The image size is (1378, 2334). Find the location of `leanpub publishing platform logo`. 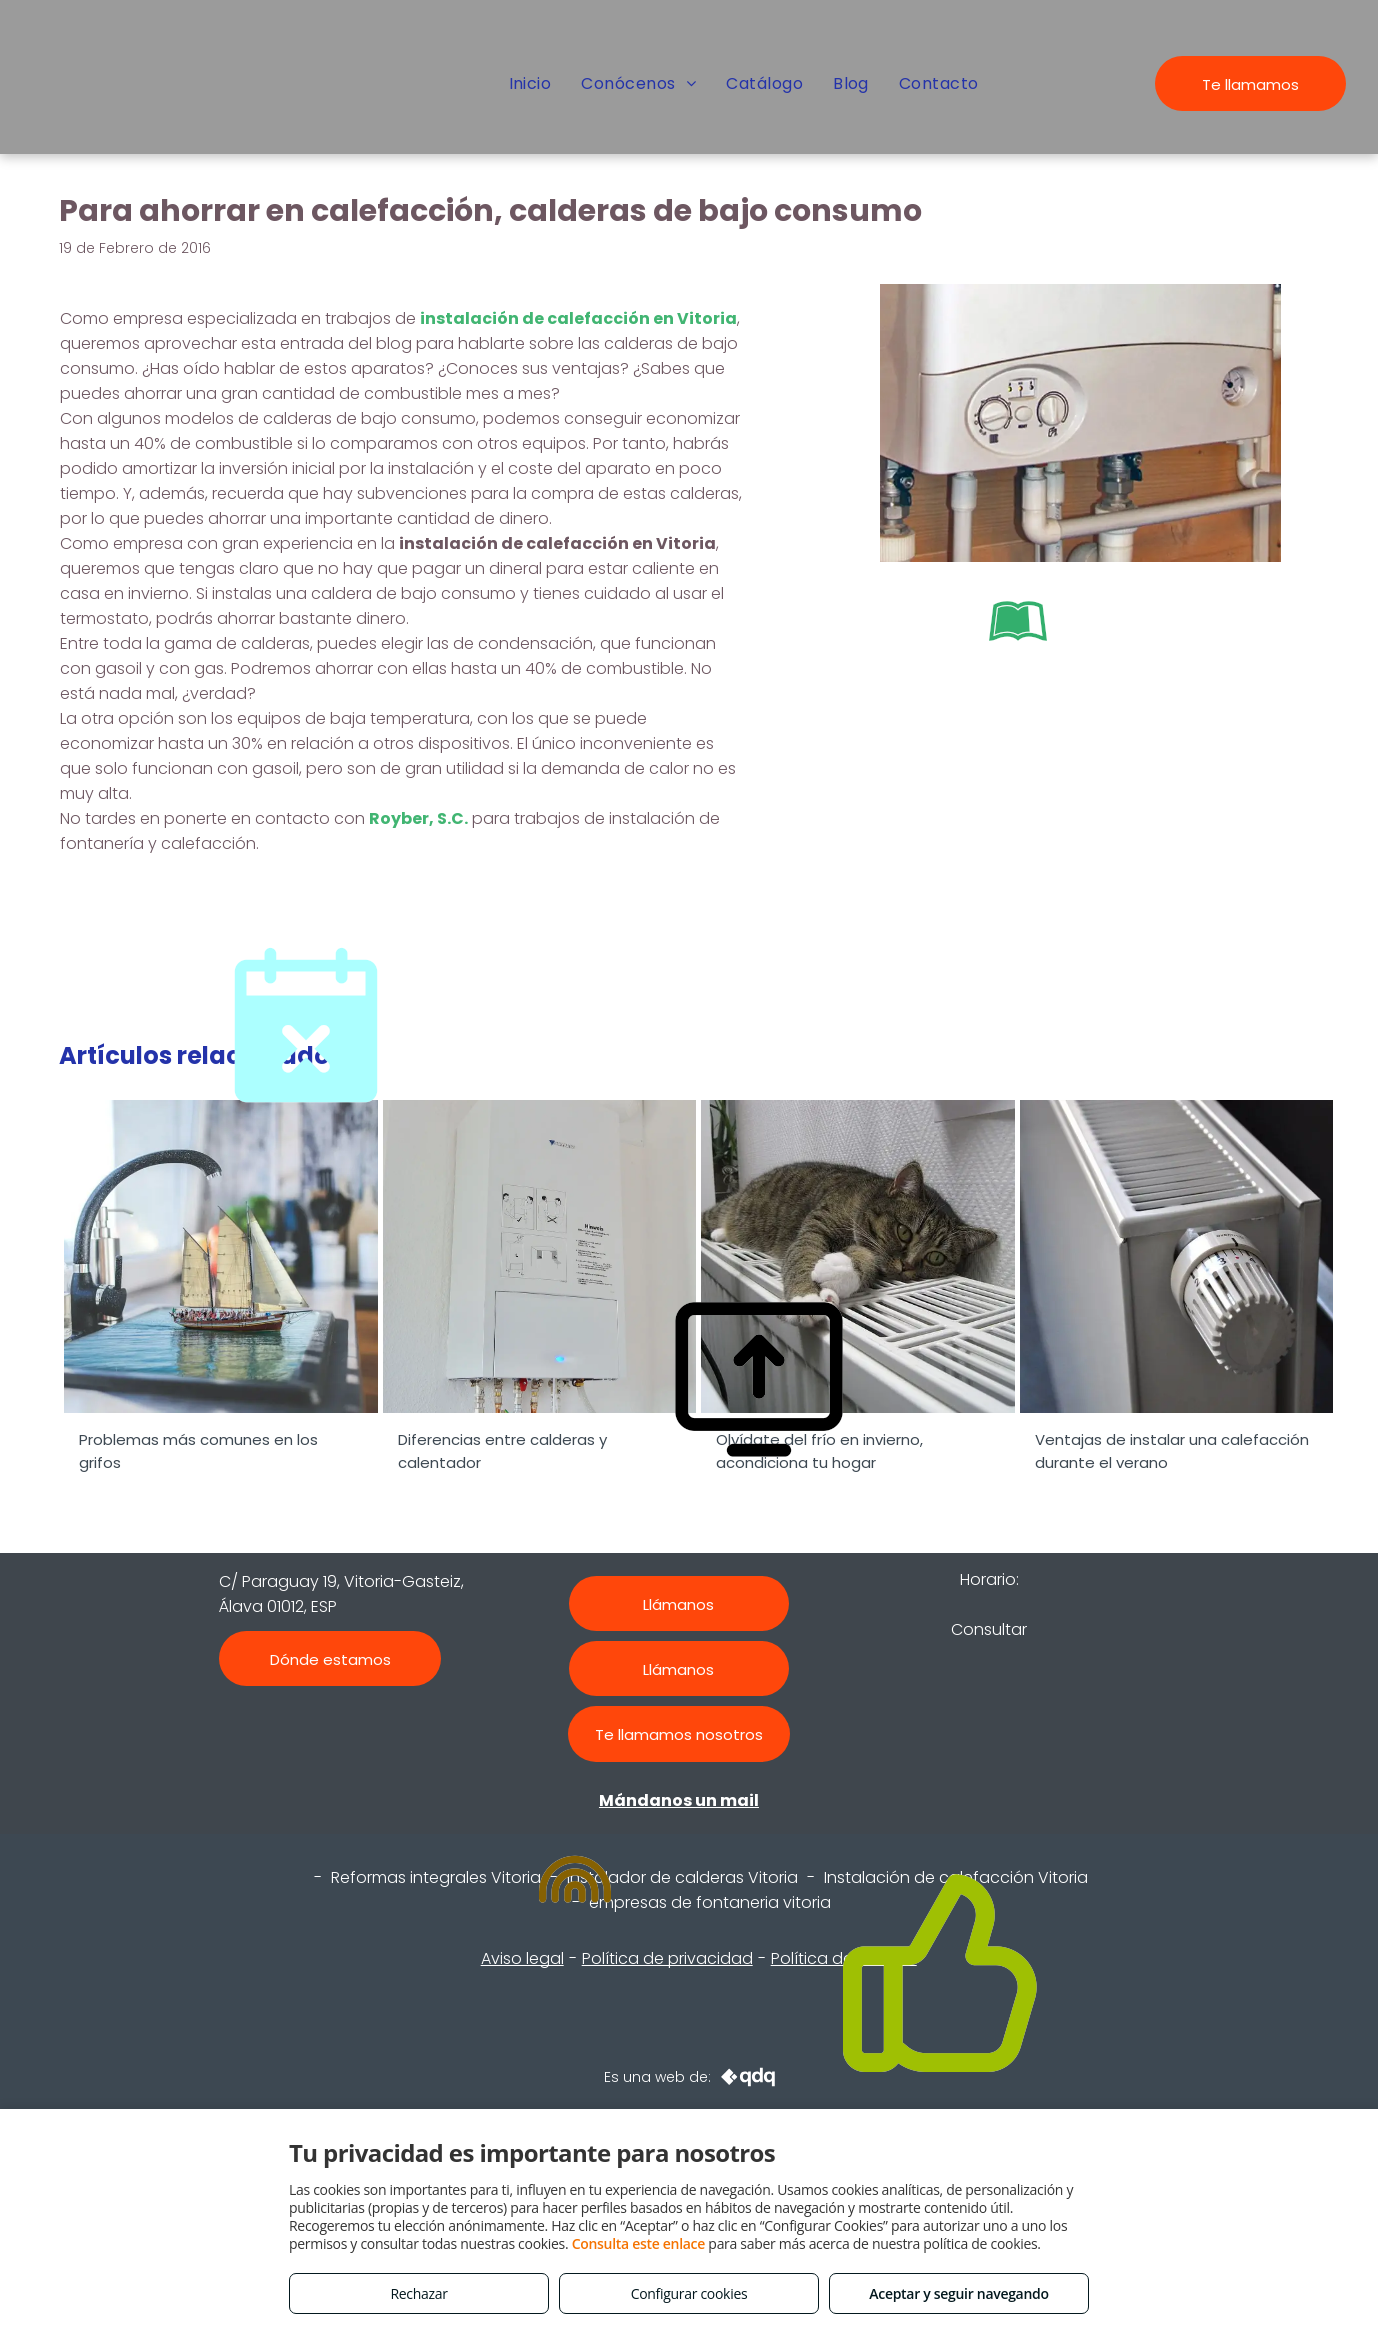

leanpub publishing platform logo is located at coordinates (1018, 621).